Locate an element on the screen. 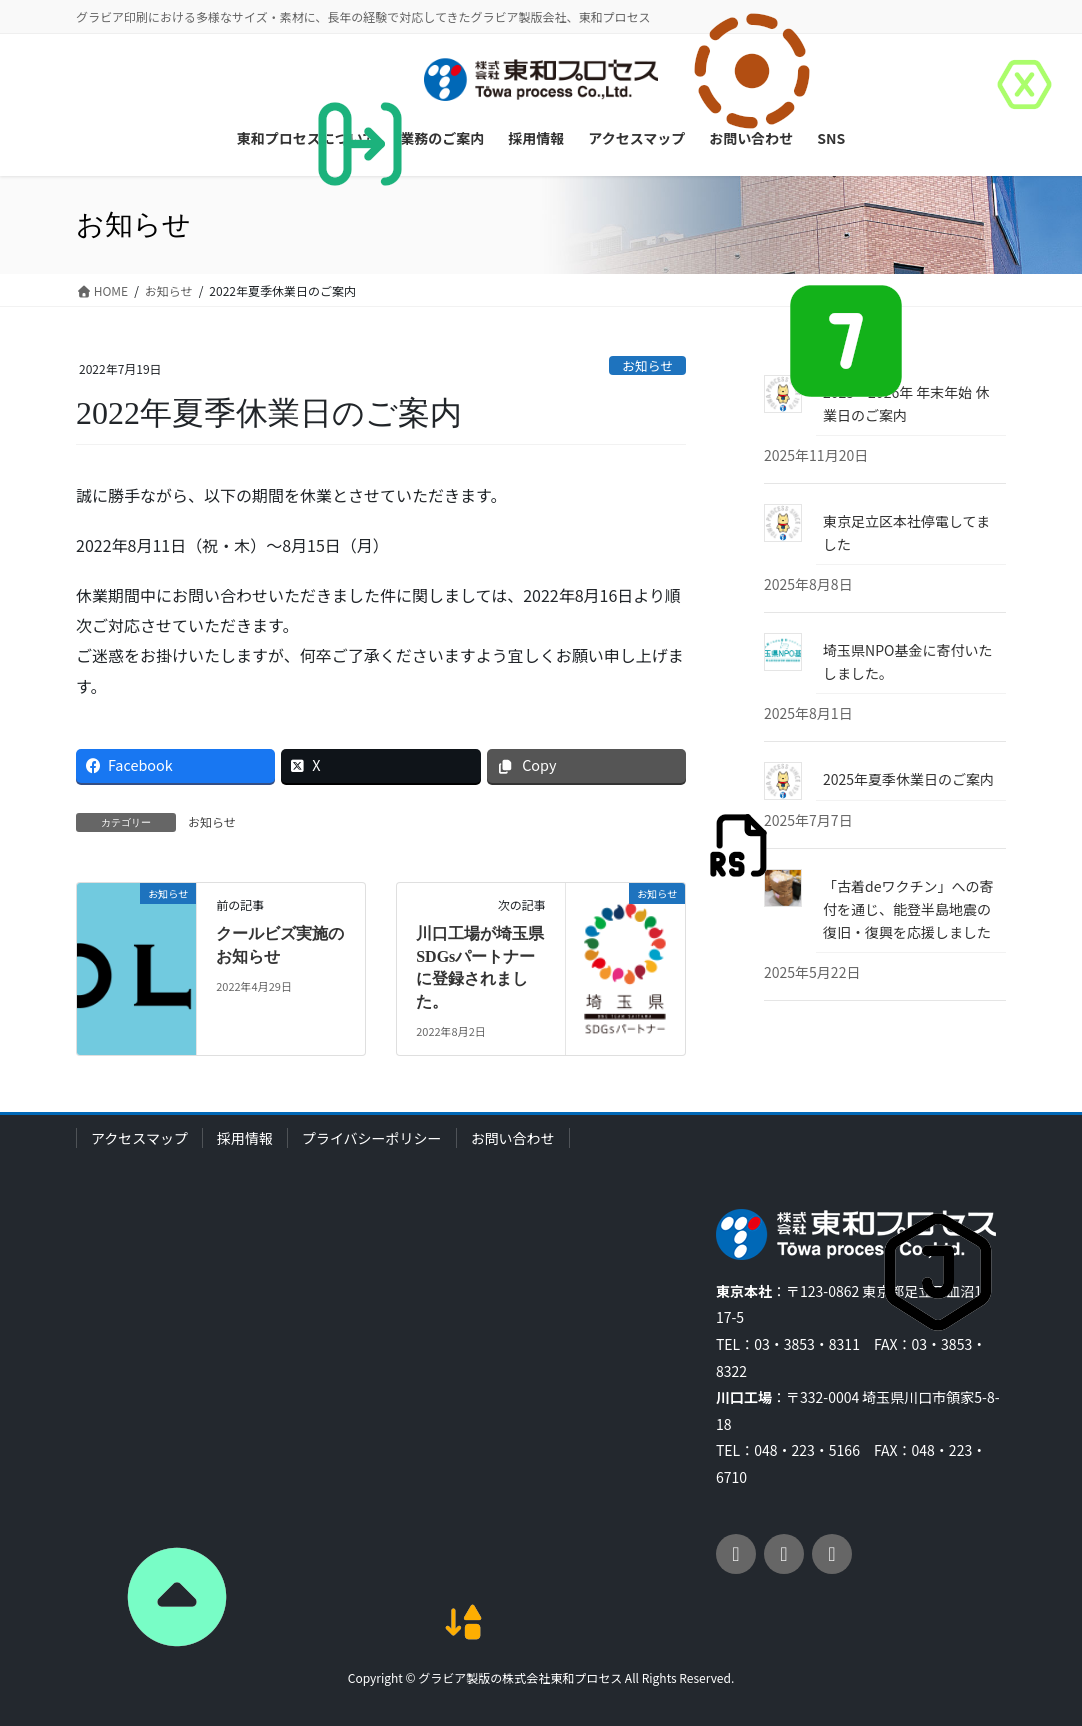  move element to the right is located at coordinates (360, 144).